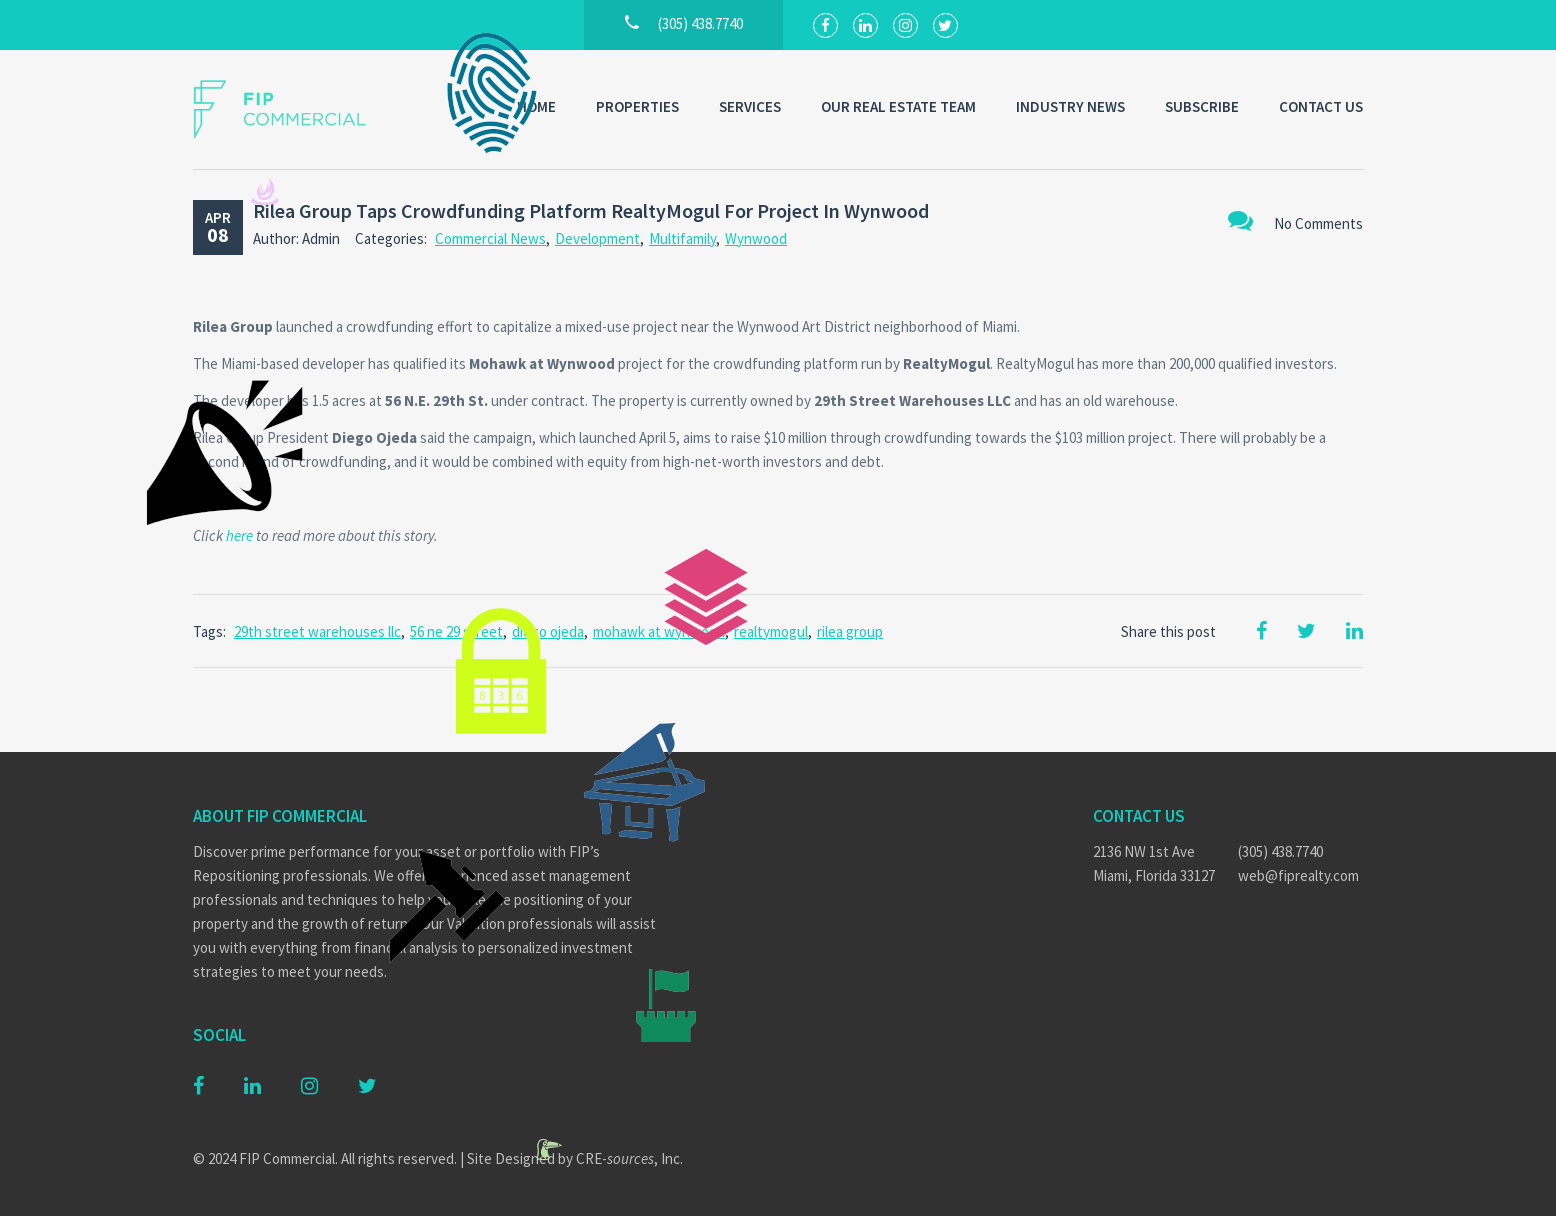 Image resolution: width=1556 pixels, height=1216 pixels. I want to click on view layers or stacked elements, so click(706, 597).